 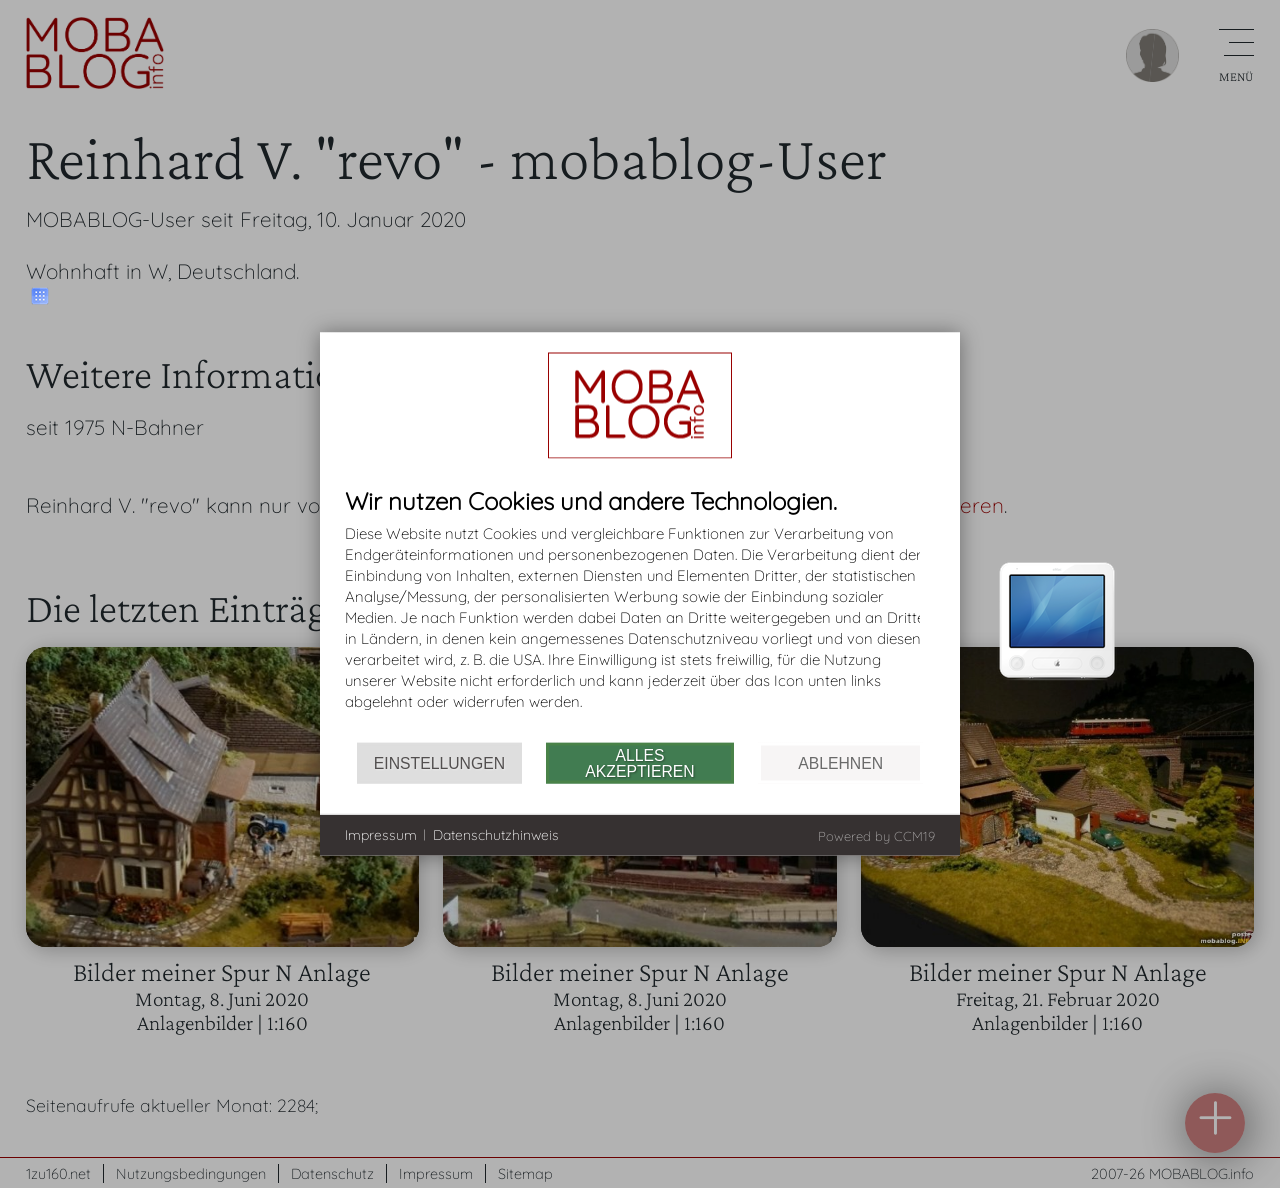 I want to click on represents an apple emac computer, so click(x=1057, y=622).